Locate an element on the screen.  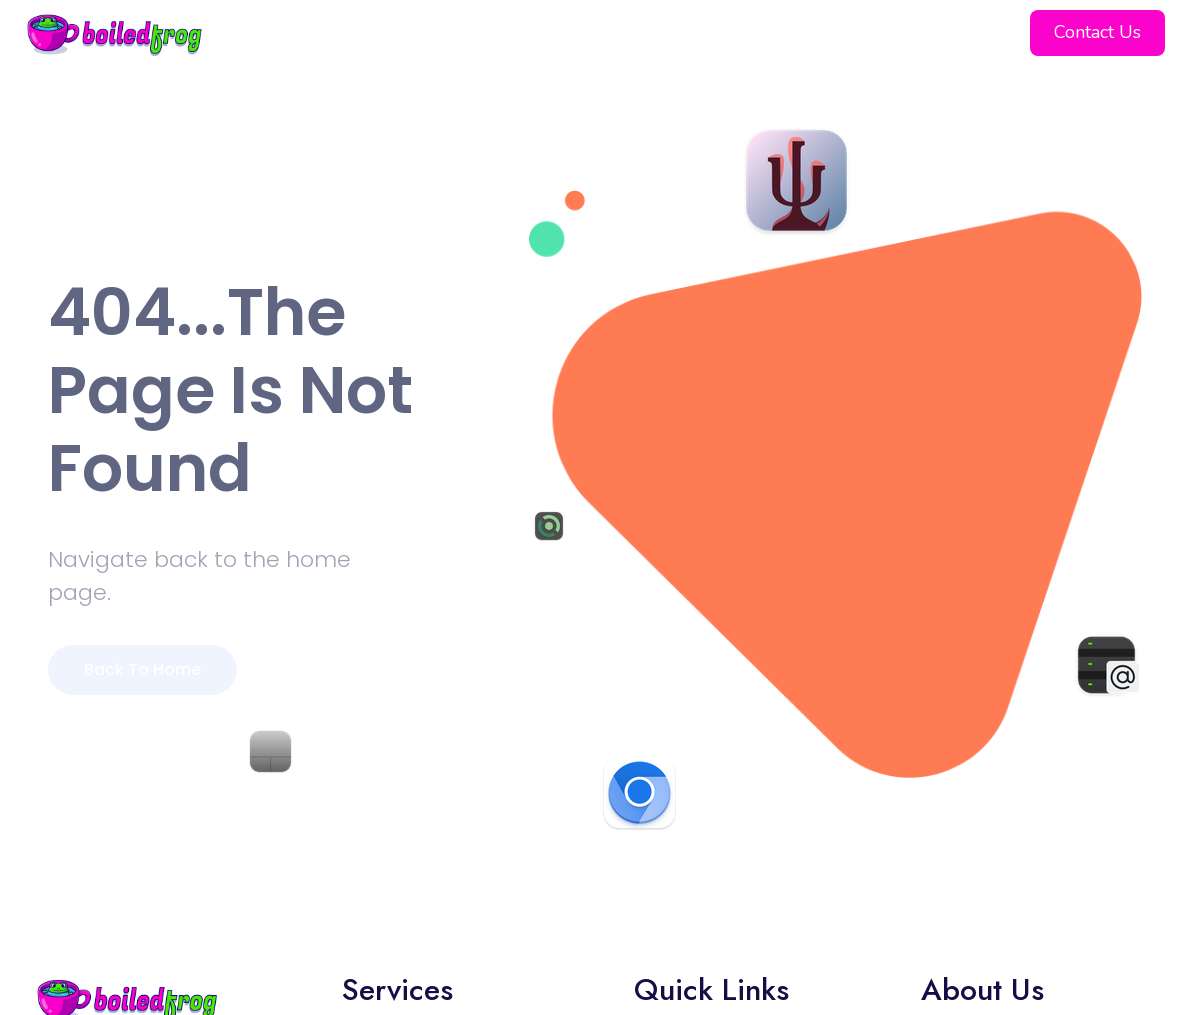
open hydrus network media management application is located at coordinates (796, 180).